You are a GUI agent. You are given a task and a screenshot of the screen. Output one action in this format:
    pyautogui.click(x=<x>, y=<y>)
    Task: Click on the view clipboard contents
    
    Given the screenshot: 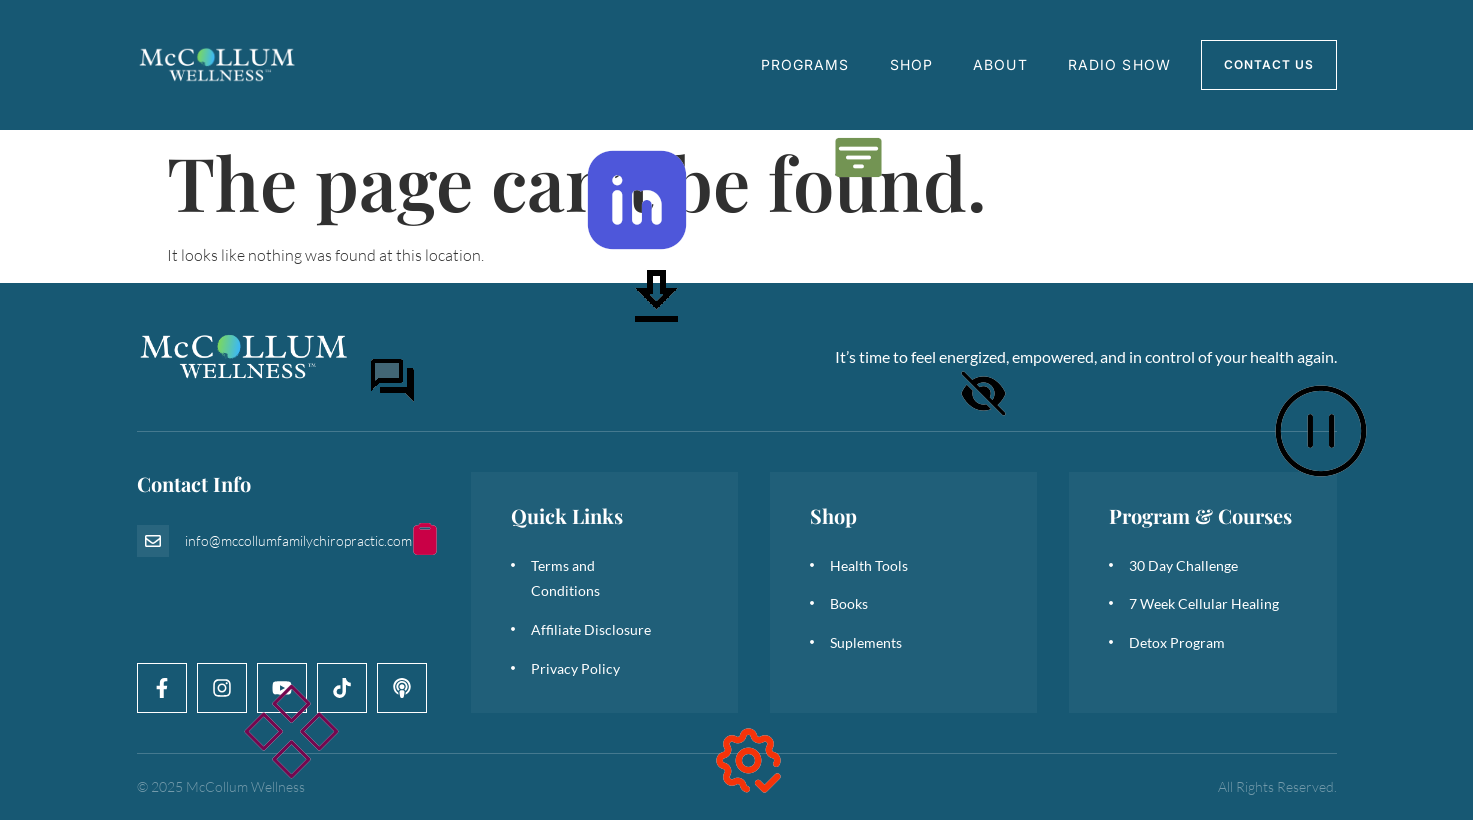 What is the action you would take?
    pyautogui.click(x=425, y=539)
    